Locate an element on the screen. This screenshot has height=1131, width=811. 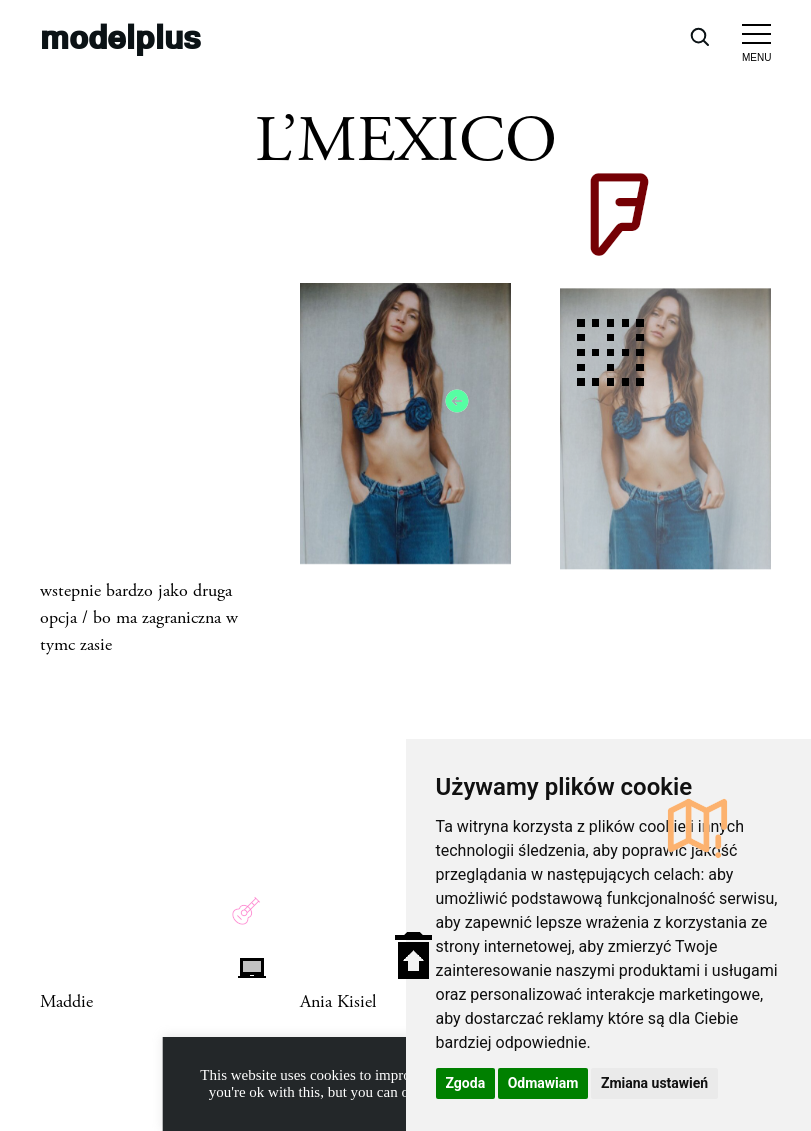
map error or issue detected is located at coordinates (697, 825).